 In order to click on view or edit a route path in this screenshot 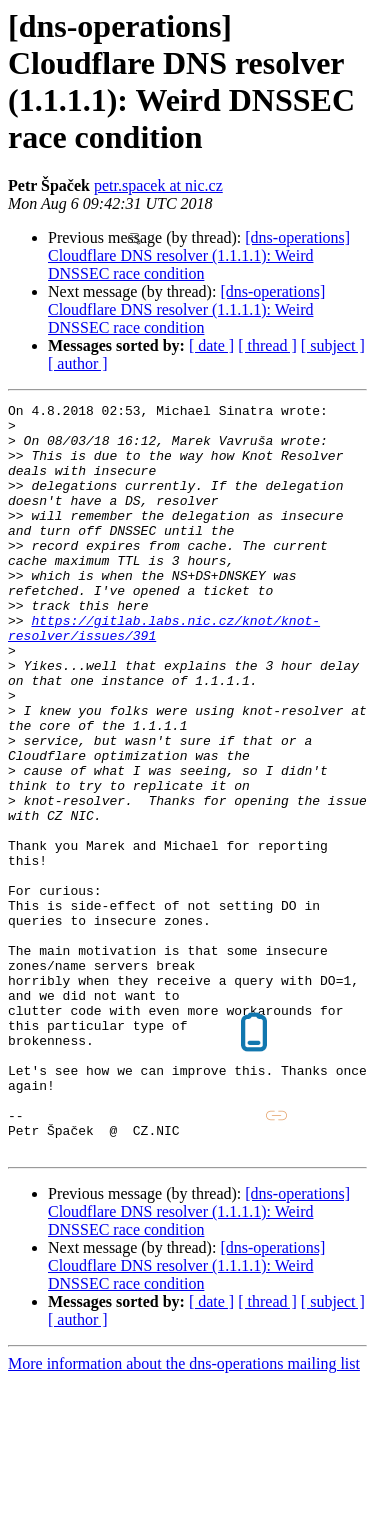, I will do `click(134, 238)`.